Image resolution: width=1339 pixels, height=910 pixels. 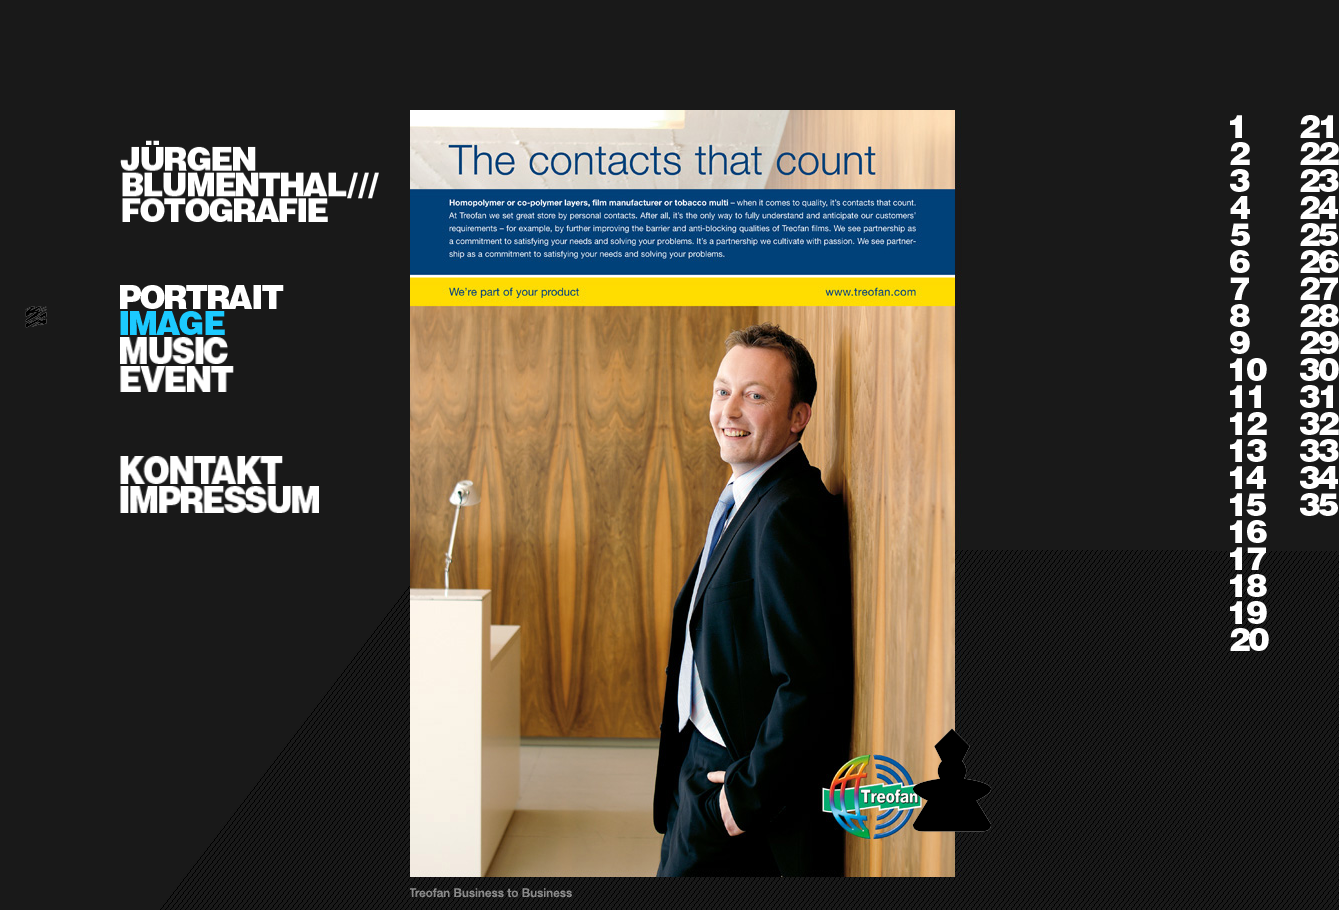 I want to click on select the abbot piece in a board game, so click(x=952, y=780).